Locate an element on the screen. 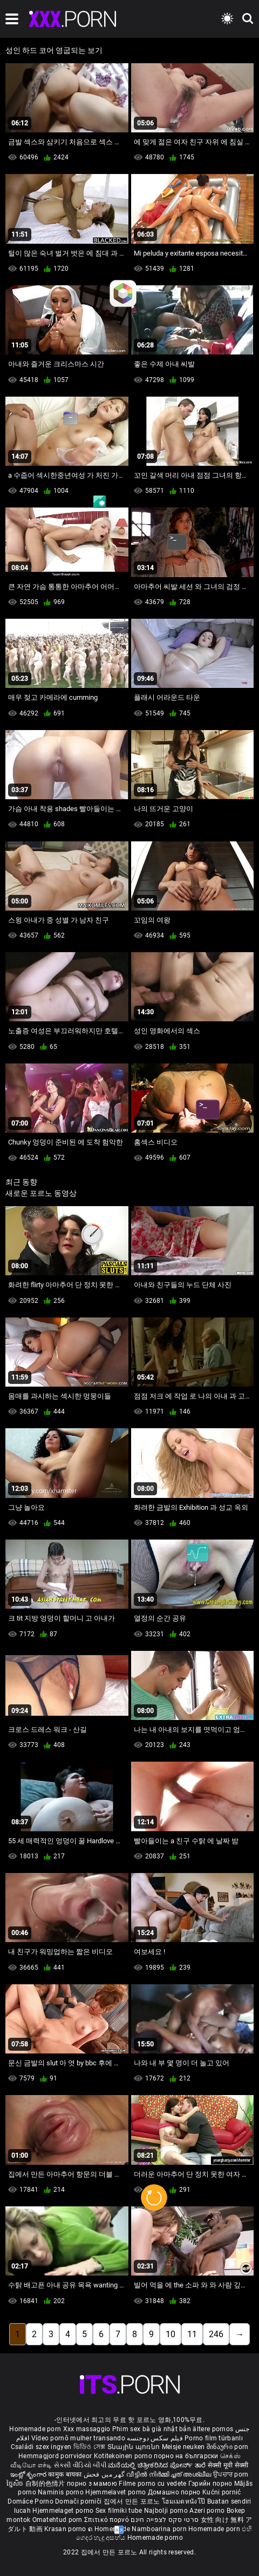 This screenshot has height=2576, width=259. open workbooks app for data visualization is located at coordinates (99, 501).